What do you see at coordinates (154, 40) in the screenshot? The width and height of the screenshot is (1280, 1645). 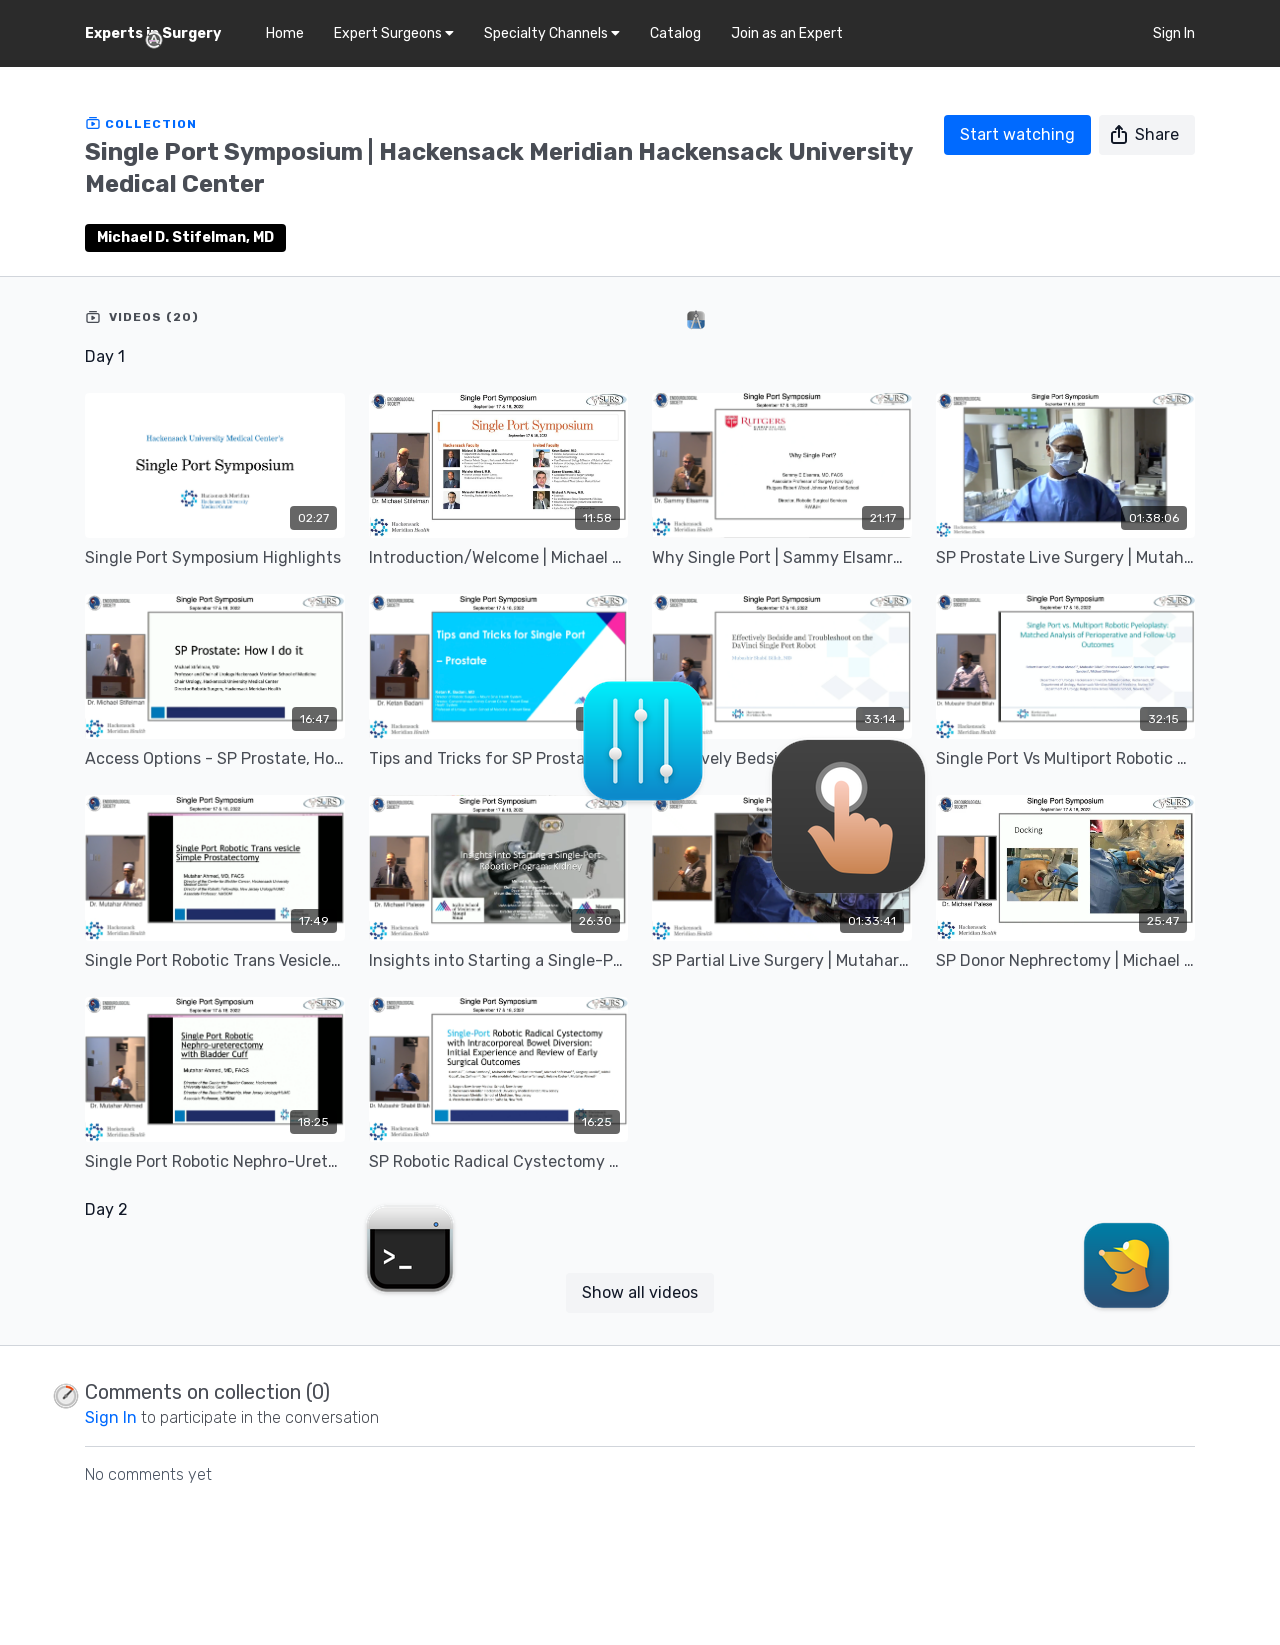 I see `check for available software updates` at bounding box center [154, 40].